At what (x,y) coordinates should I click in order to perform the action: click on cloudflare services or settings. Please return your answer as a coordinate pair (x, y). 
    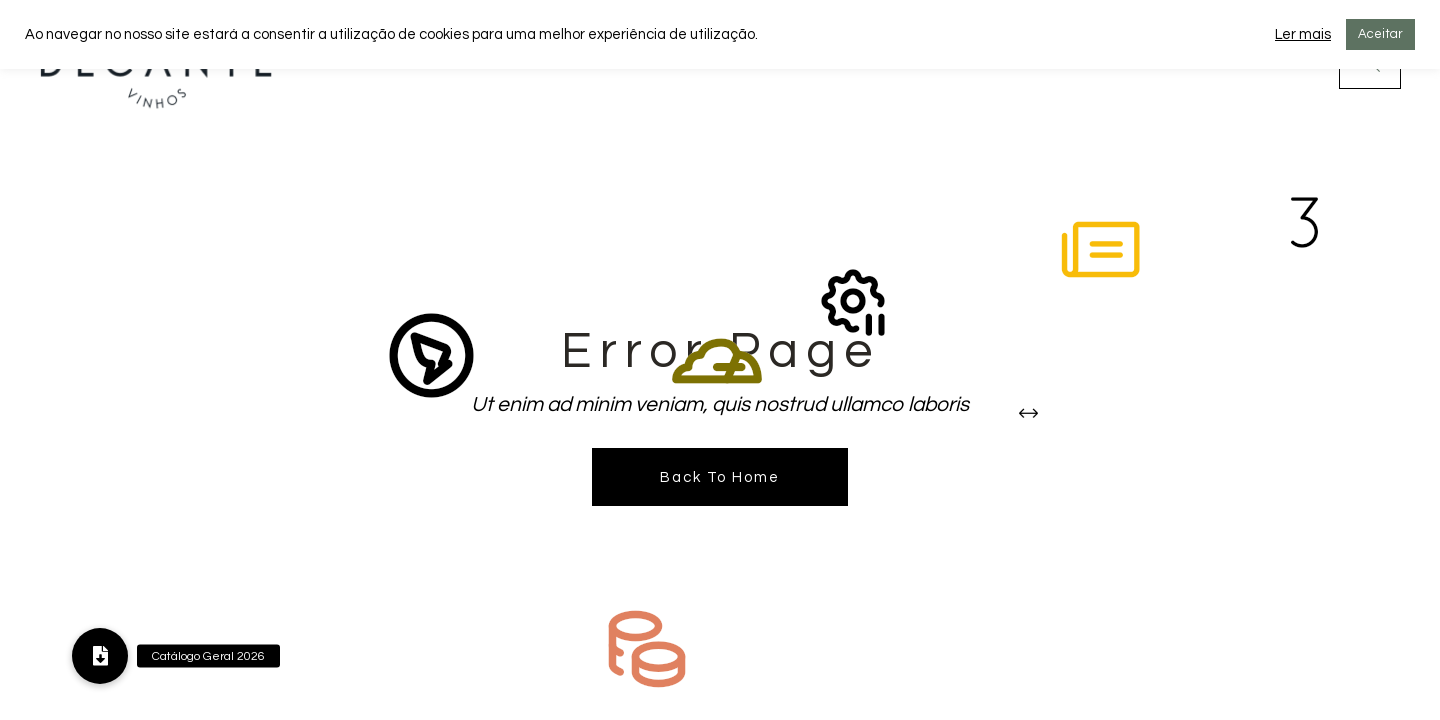
    Looking at the image, I should click on (717, 363).